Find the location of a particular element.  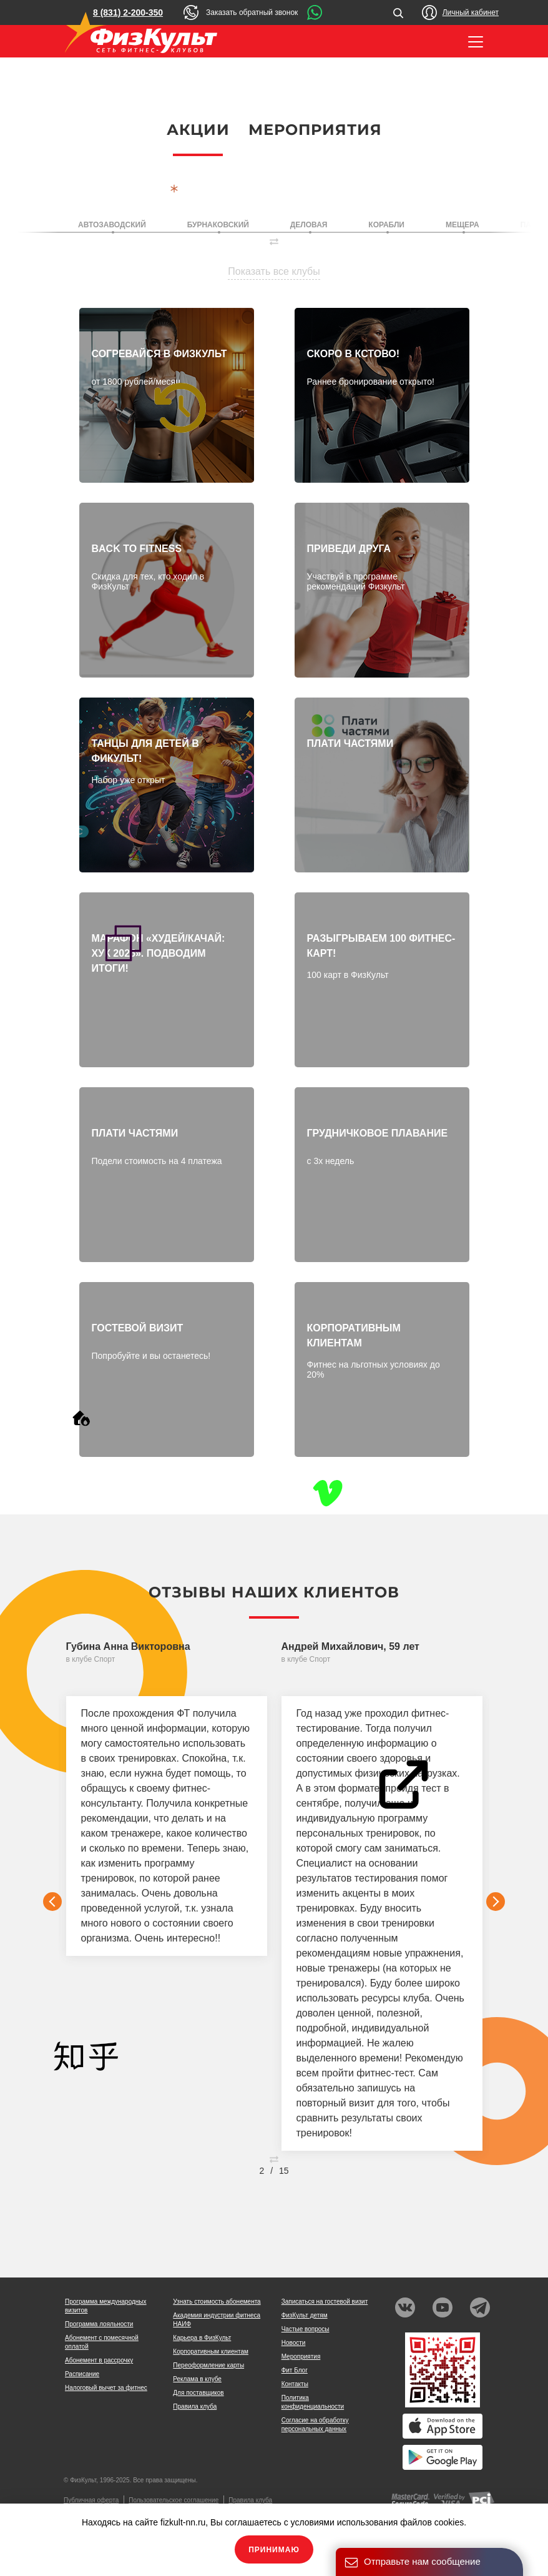

open vimeo app is located at coordinates (328, 1493).